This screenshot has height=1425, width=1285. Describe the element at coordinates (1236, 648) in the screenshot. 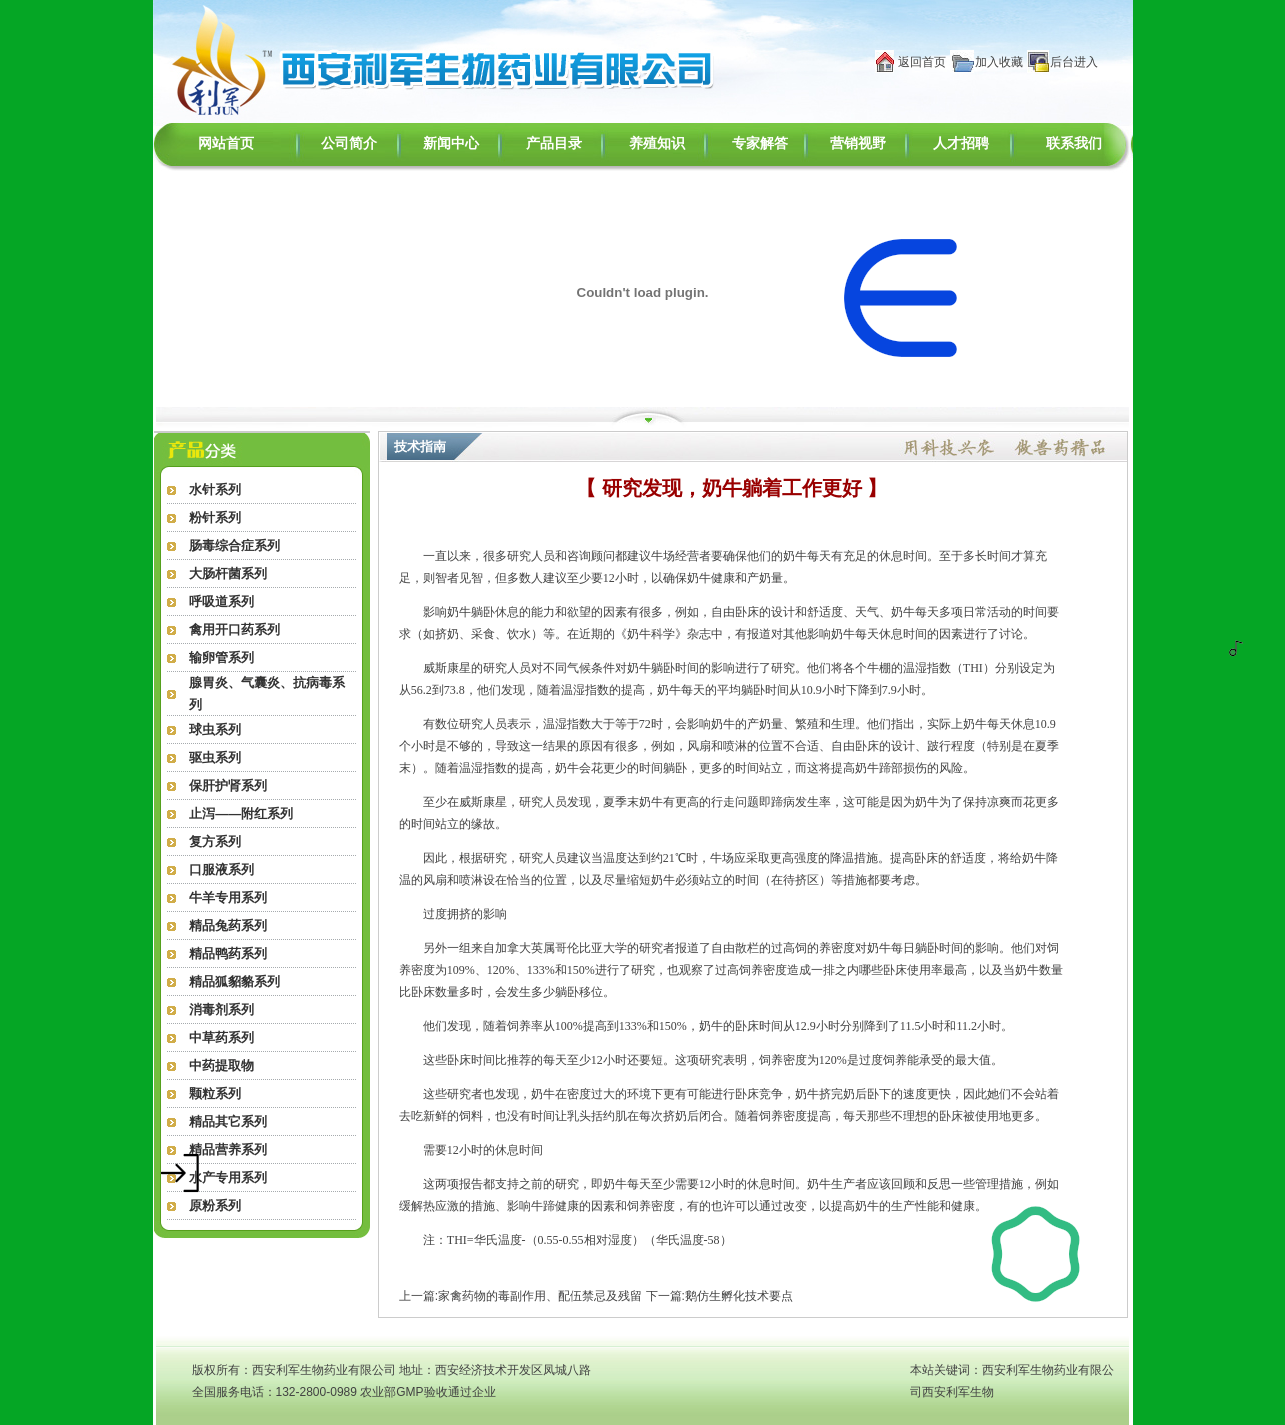

I see `access music or audio player` at that location.